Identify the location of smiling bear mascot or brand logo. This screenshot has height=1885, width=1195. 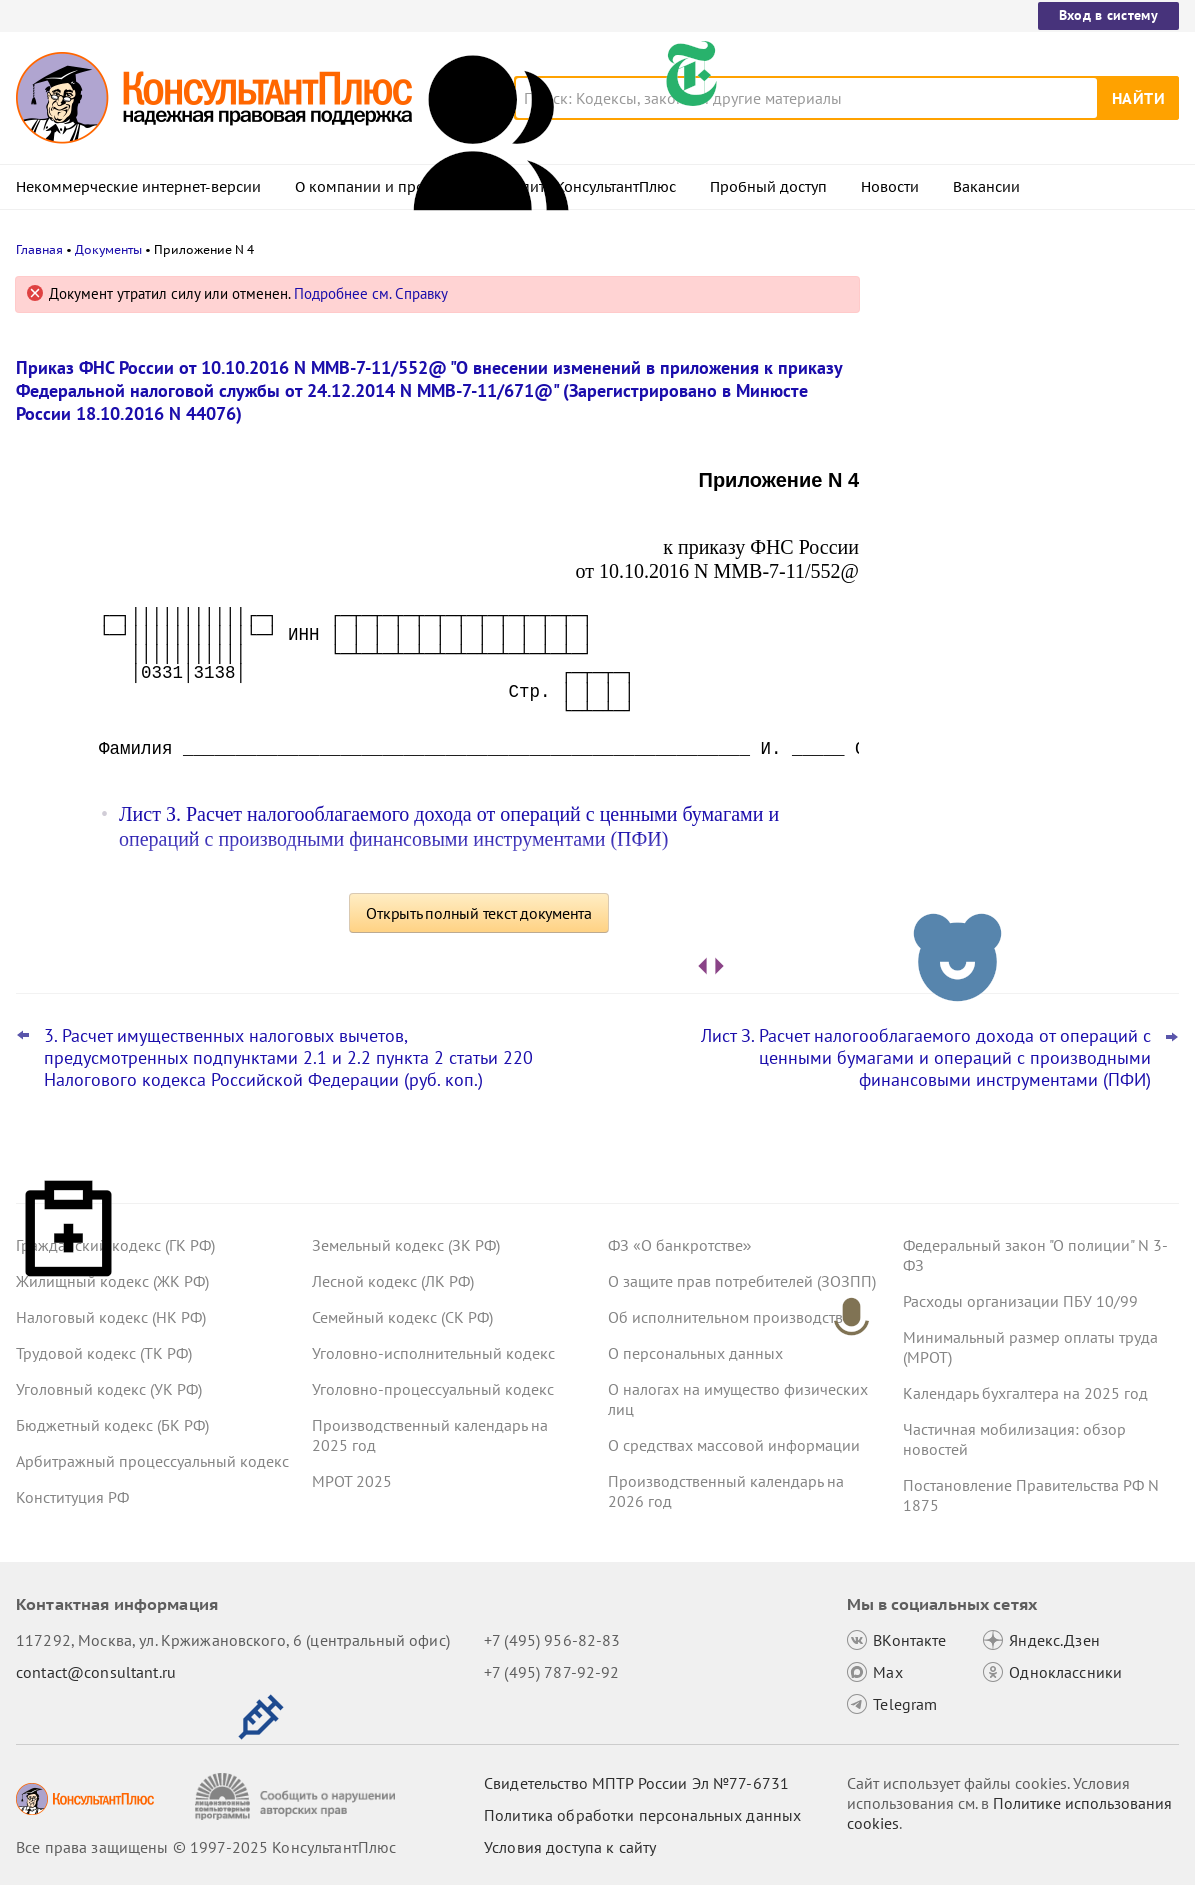
(957, 957).